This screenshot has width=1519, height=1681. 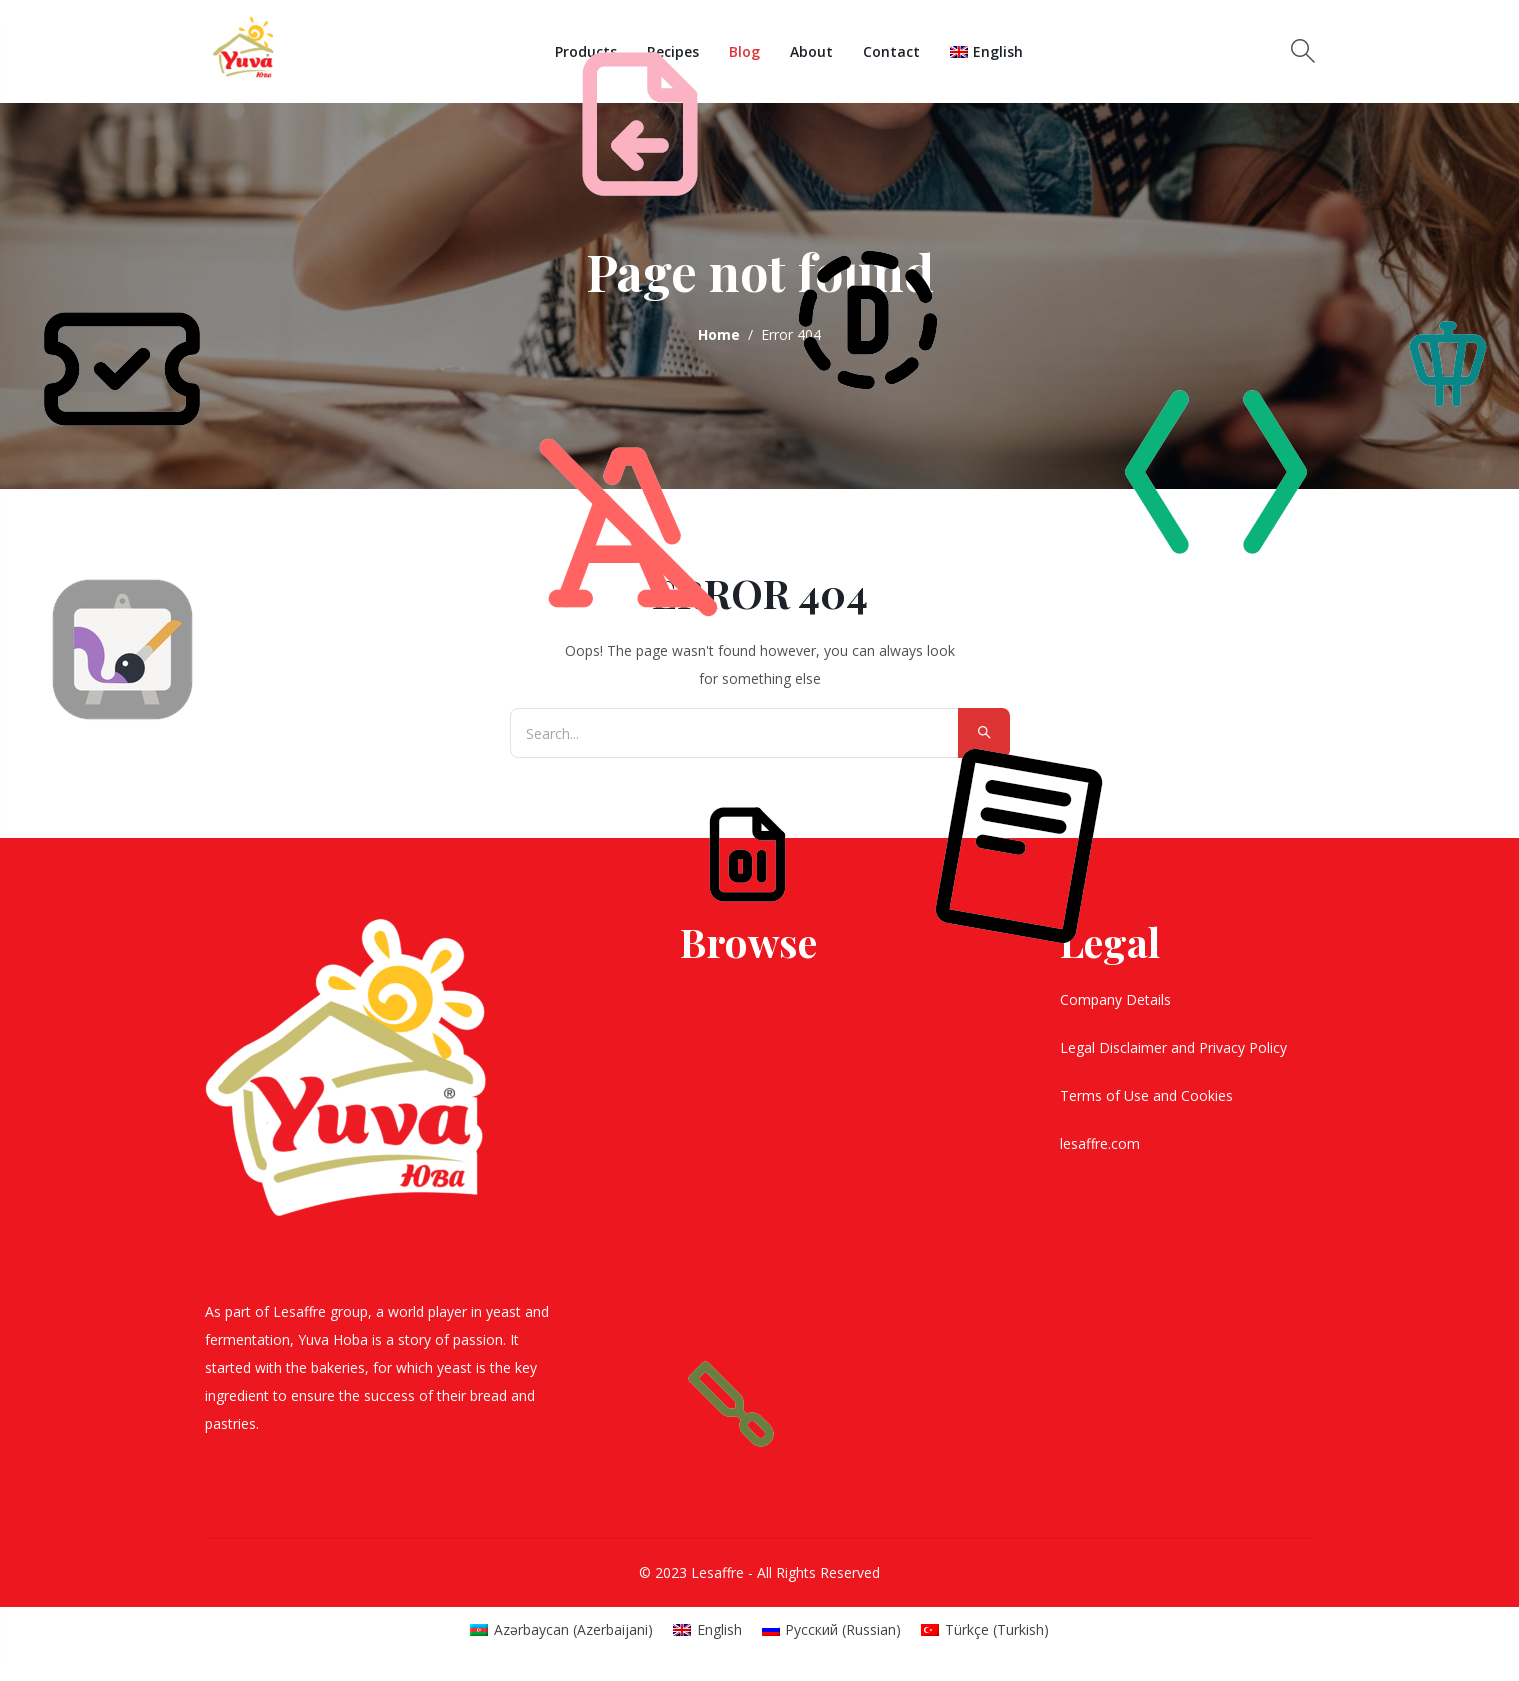 What do you see at coordinates (122, 649) in the screenshot?
I see `create or design a new software project` at bounding box center [122, 649].